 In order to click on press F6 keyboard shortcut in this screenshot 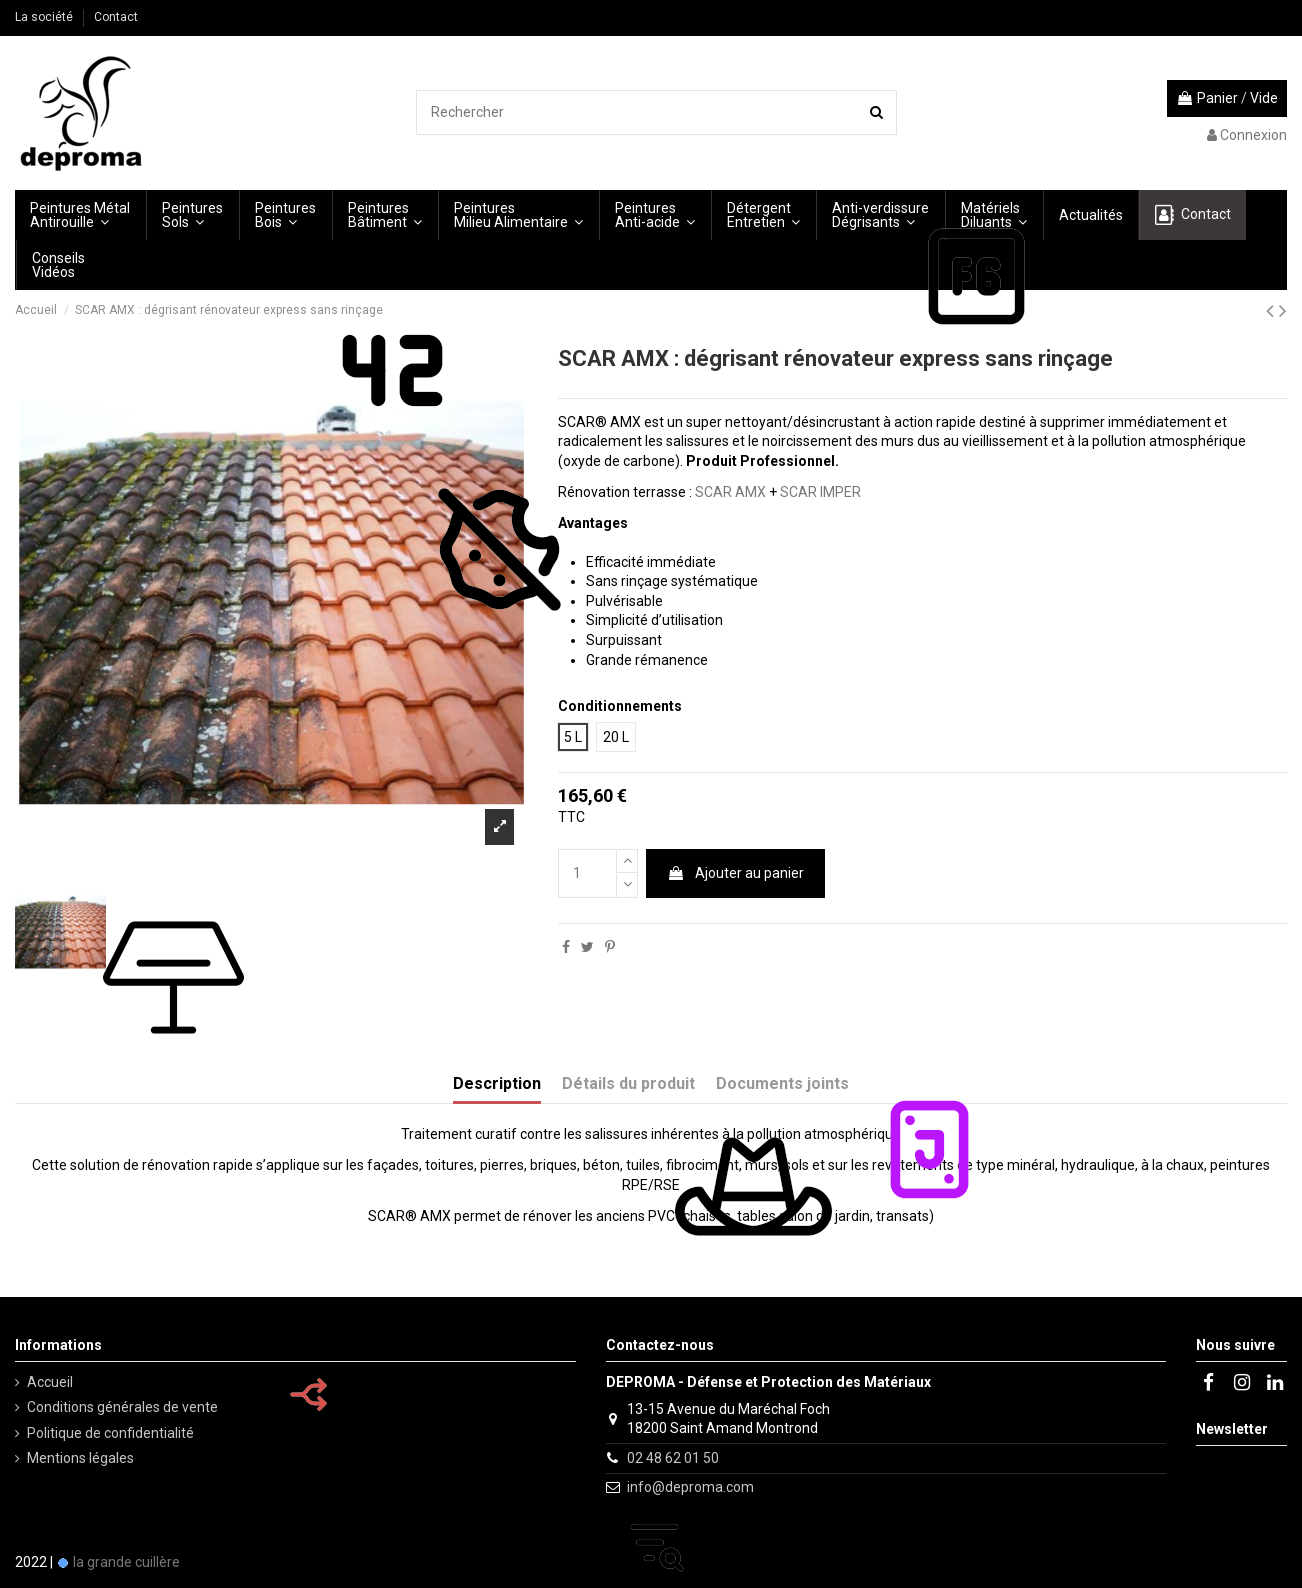, I will do `click(976, 276)`.